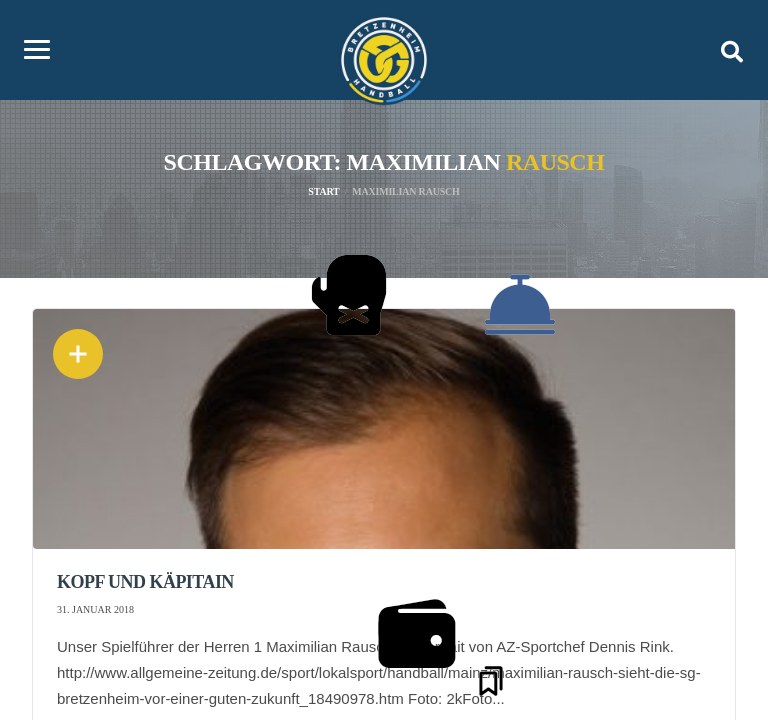 This screenshot has width=768, height=720. Describe the element at coordinates (520, 307) in the screenshot. I see `request service or assistance` at that location.